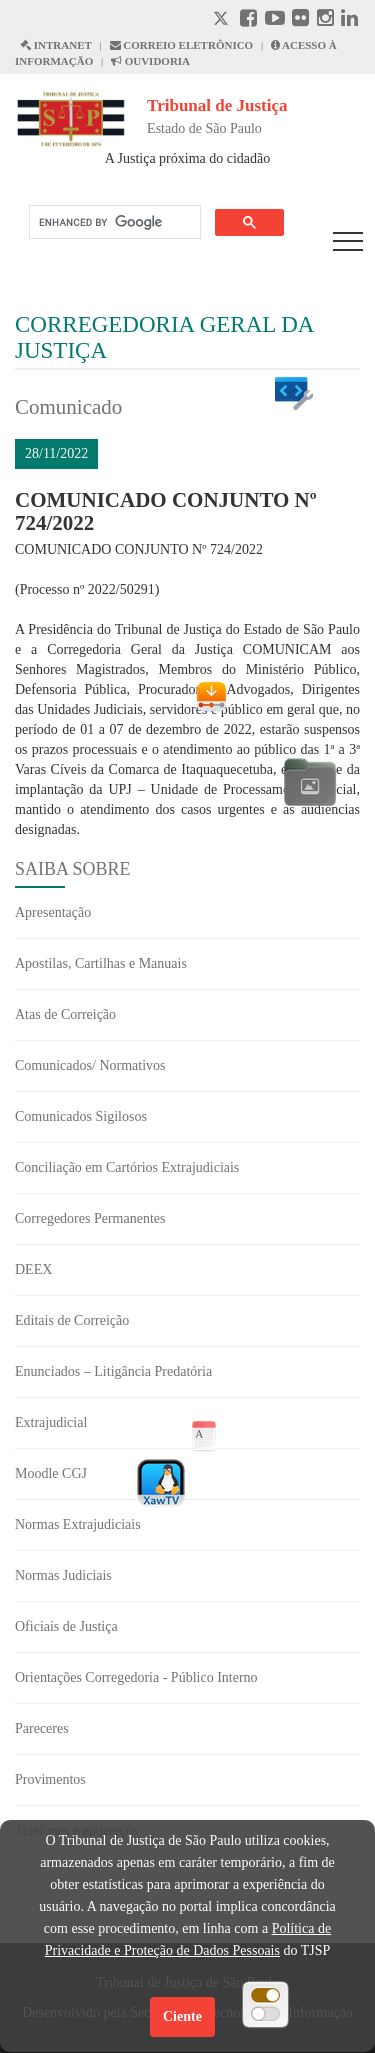  I want to click on open the gnome books e-reader application, so click(204, 1436).